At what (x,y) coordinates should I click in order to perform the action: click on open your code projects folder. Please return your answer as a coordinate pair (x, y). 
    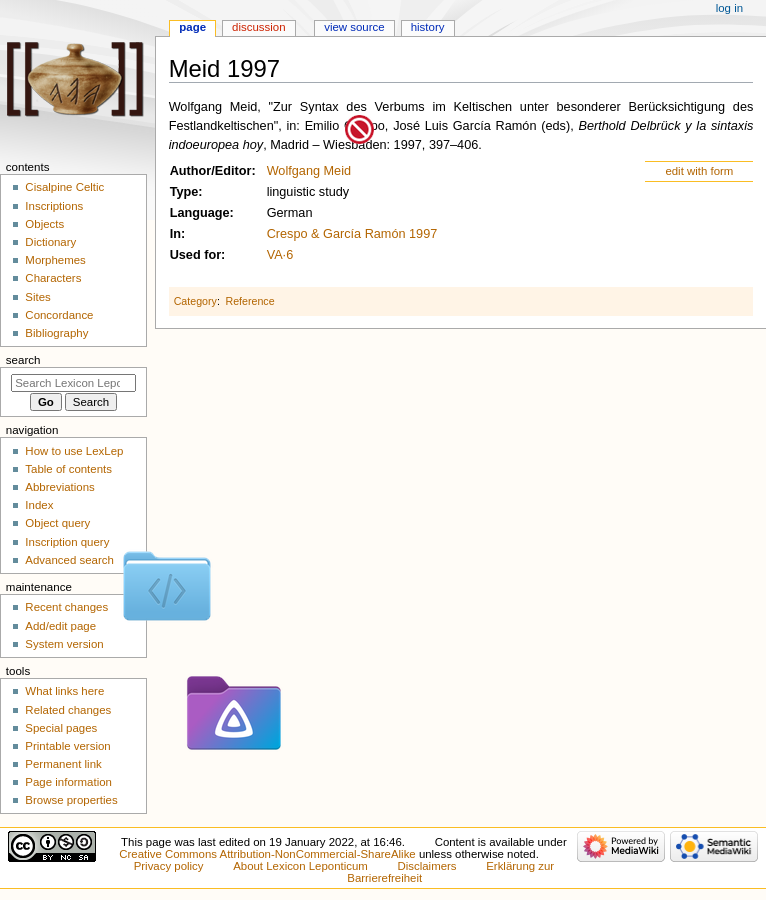
    Looking at the image, I should click on (167, 586).